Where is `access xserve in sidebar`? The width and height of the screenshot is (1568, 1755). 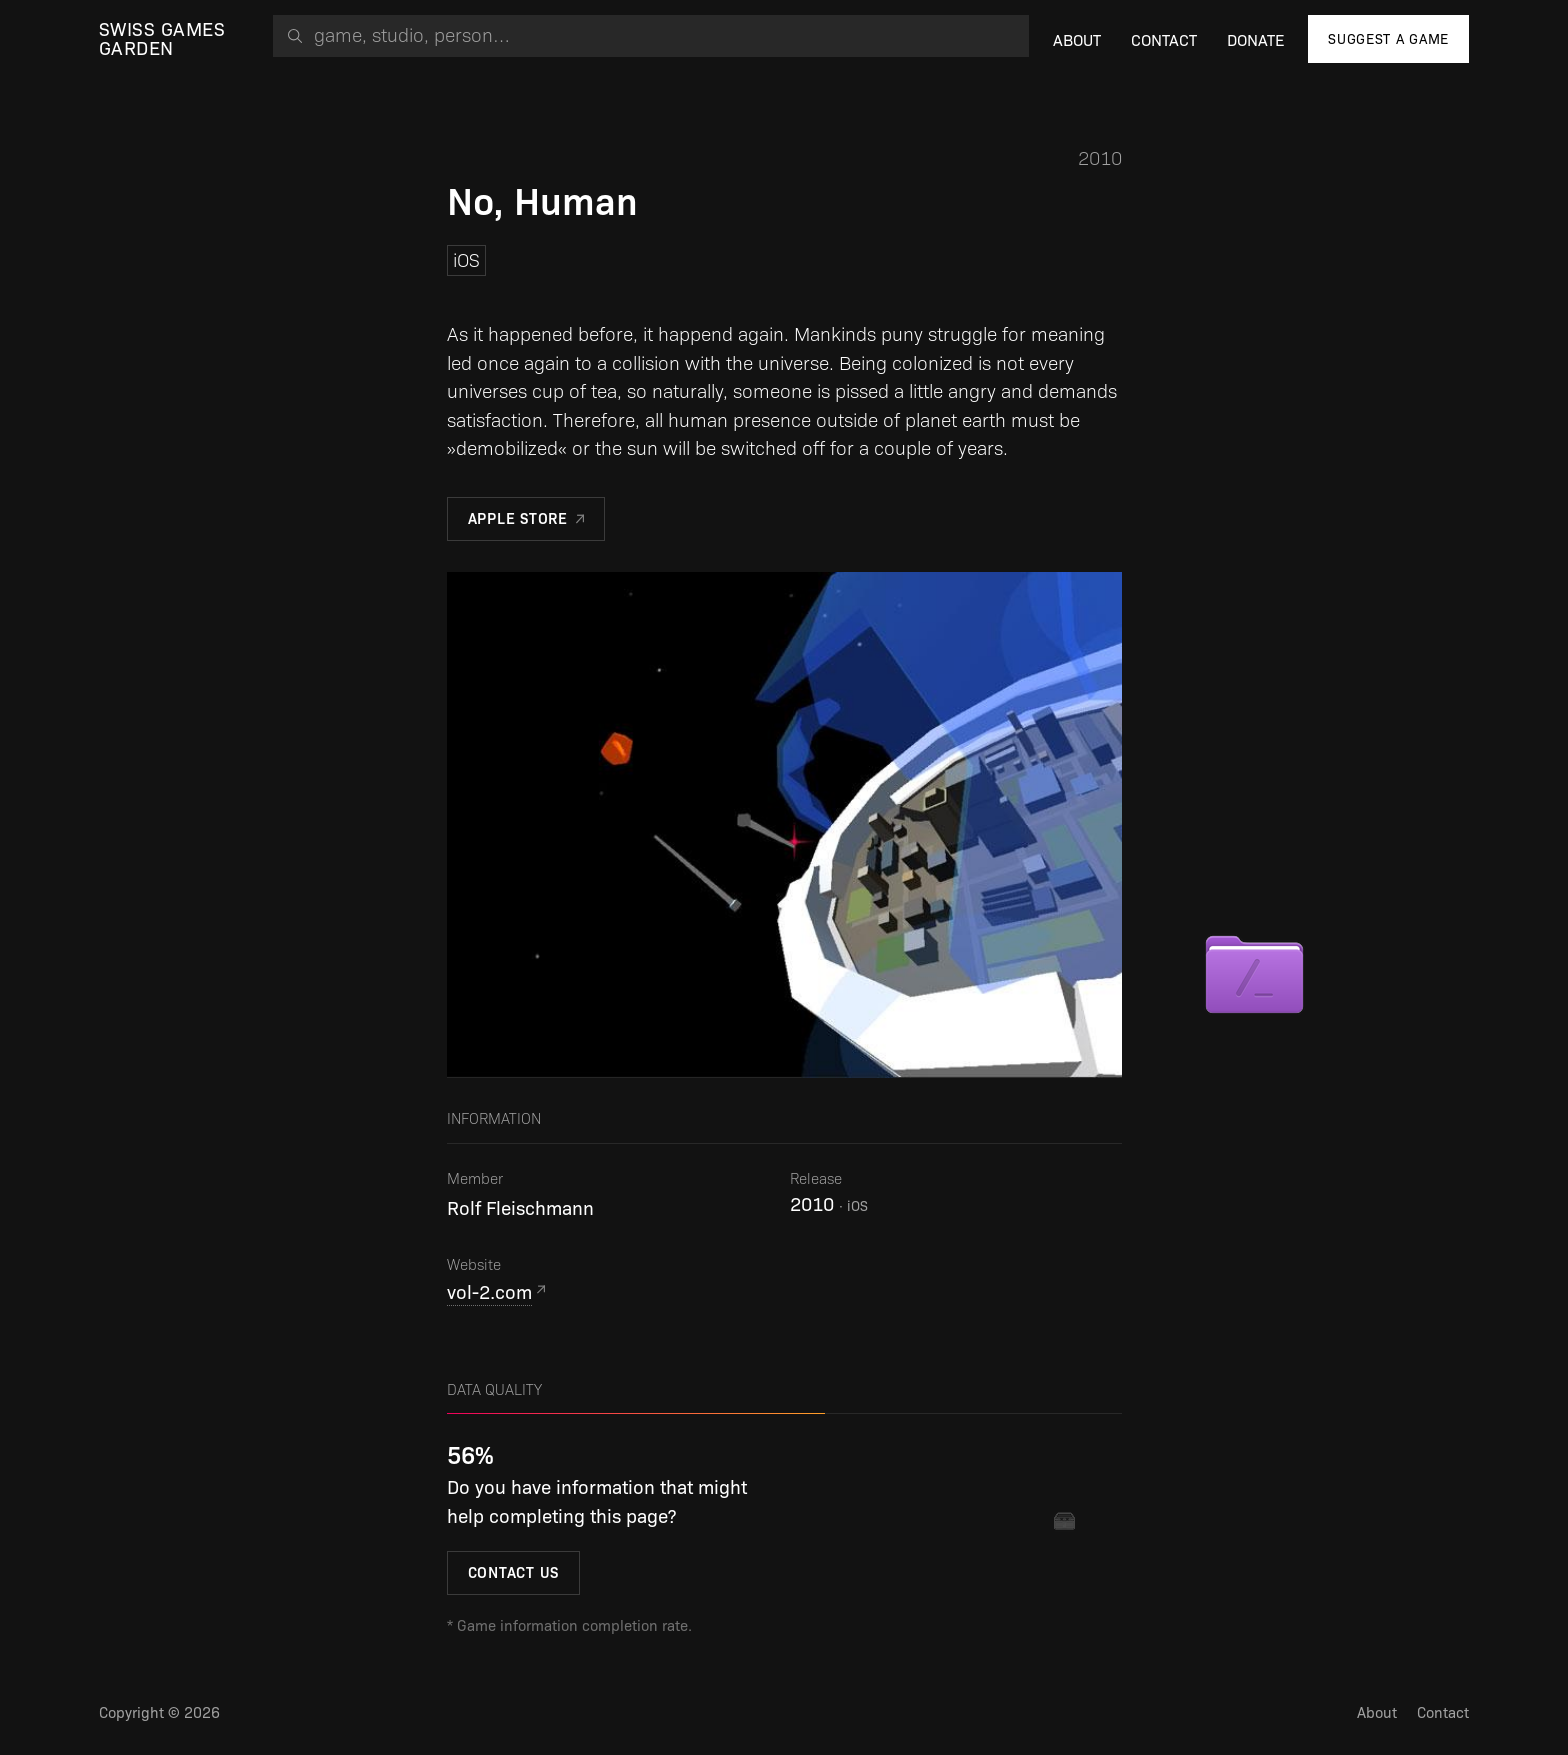 access xserve in sidebar is located at coordinates (1064, 1520).